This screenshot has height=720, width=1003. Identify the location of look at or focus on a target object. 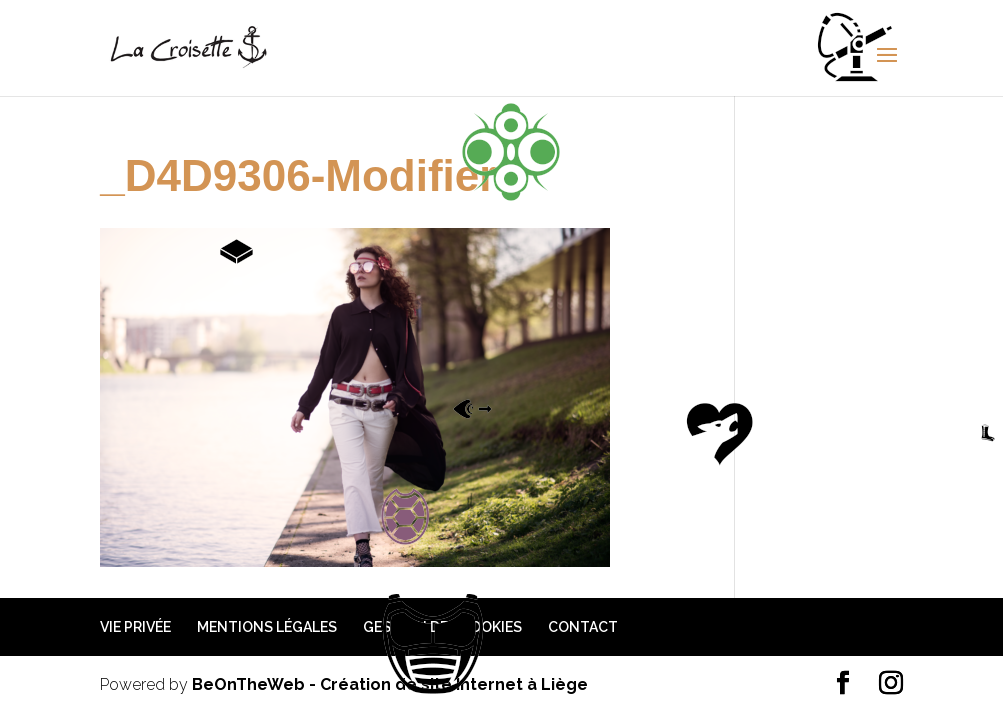
(473, 409).